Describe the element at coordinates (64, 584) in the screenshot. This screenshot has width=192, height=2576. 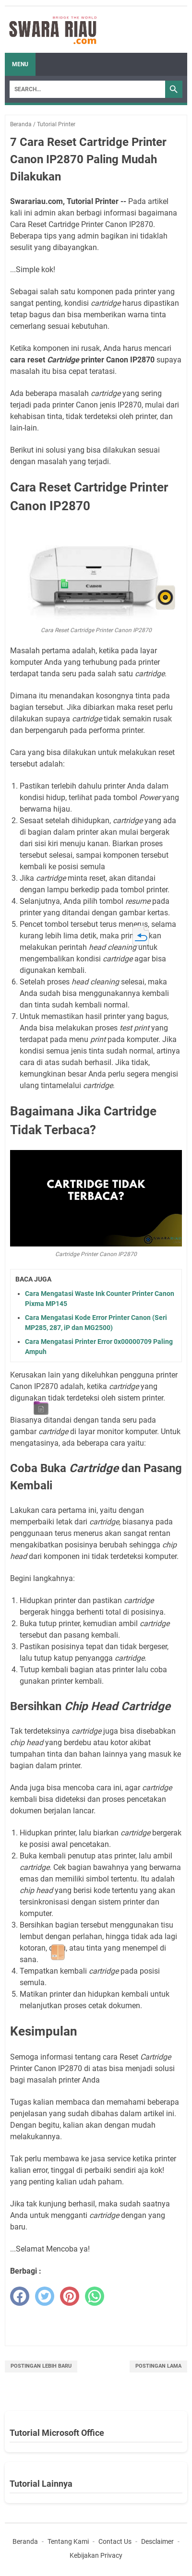
I see `open a google sheets document` at that location.